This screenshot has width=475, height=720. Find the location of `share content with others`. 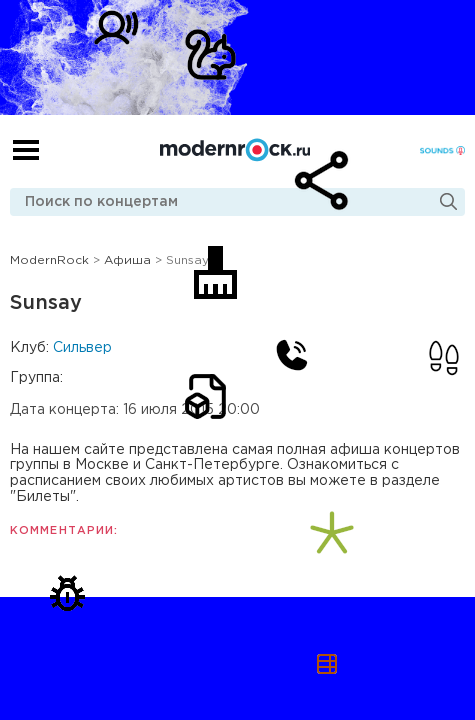

share content with others is located at coordinates (321, 180).